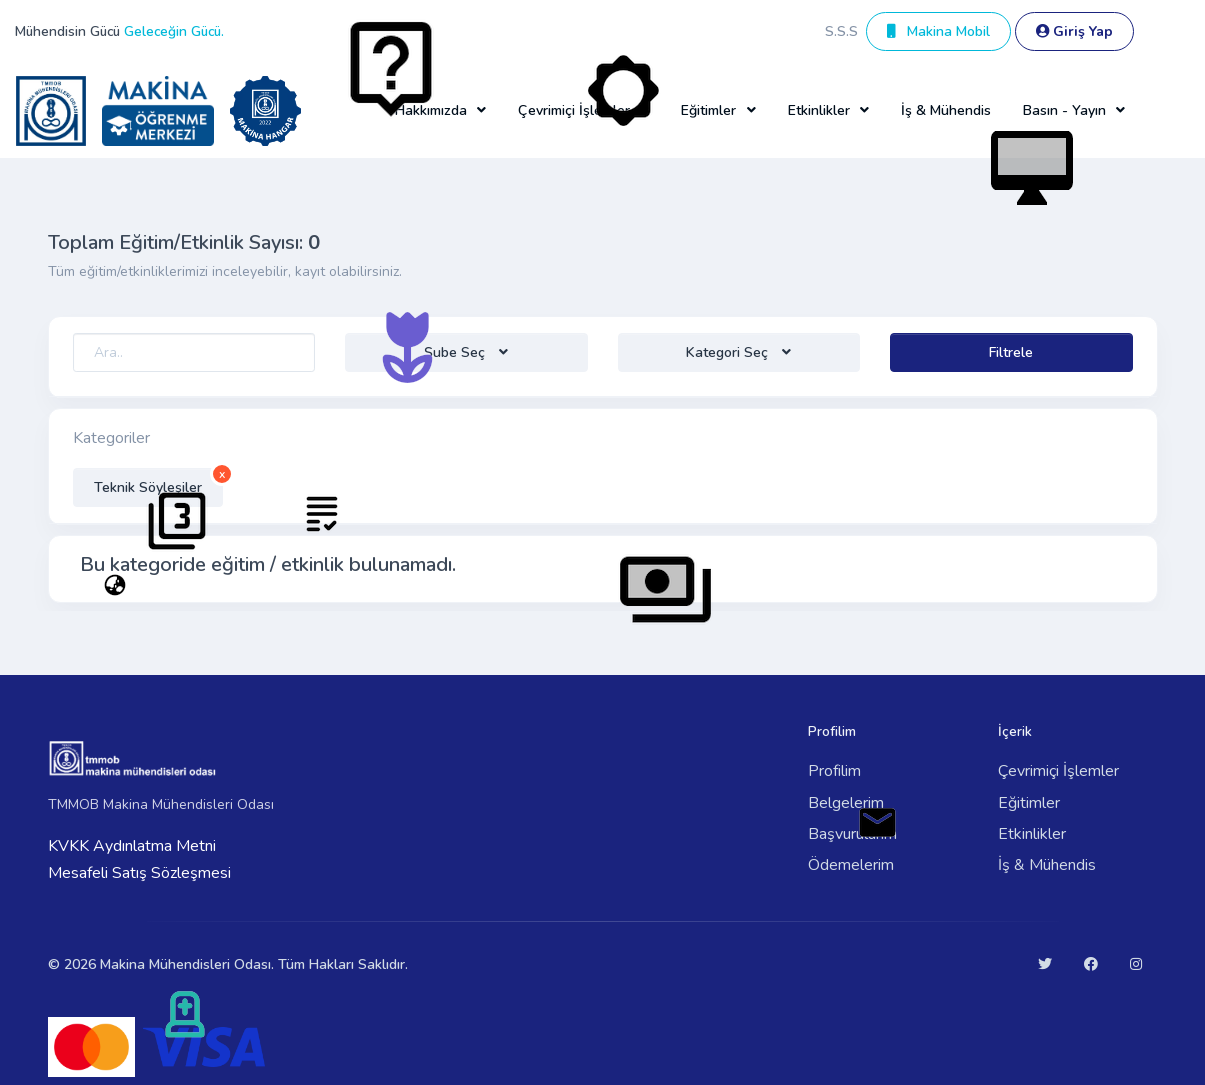  I want to click on switch to desktop view, so click(1032, 168).